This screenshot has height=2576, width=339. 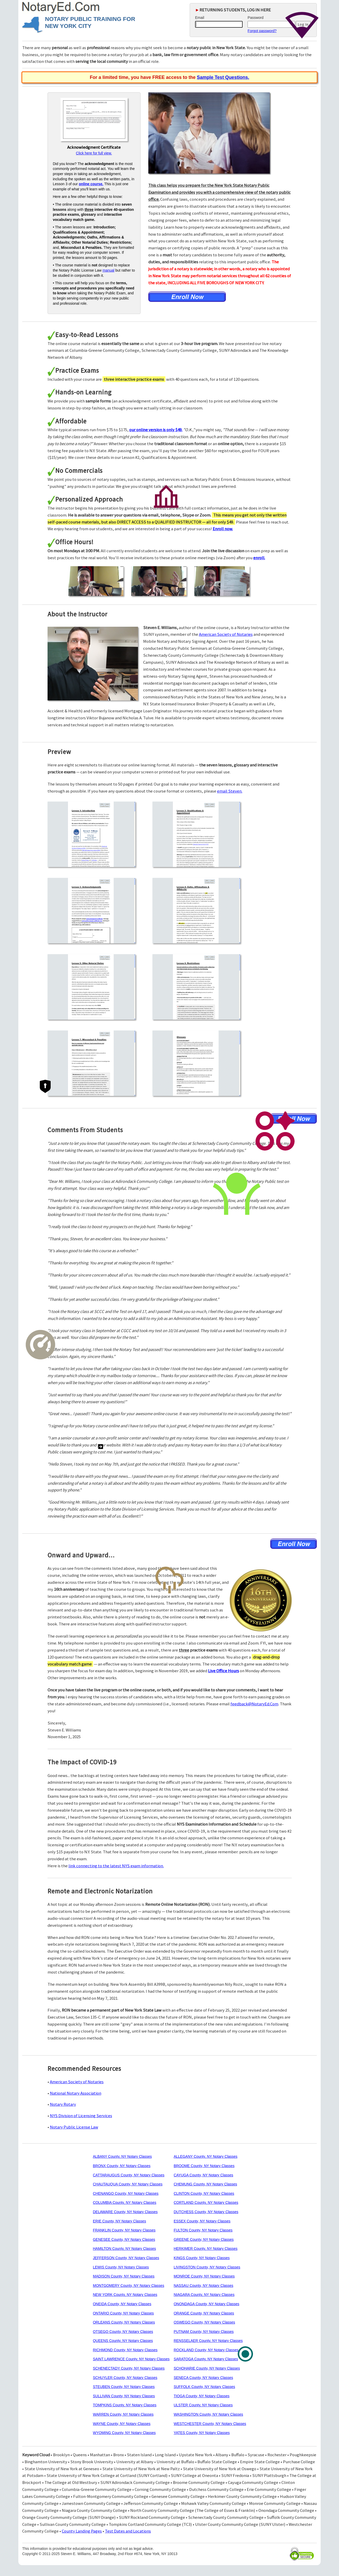 I want to click on open the dashboard, so click(x=40, y=1345).